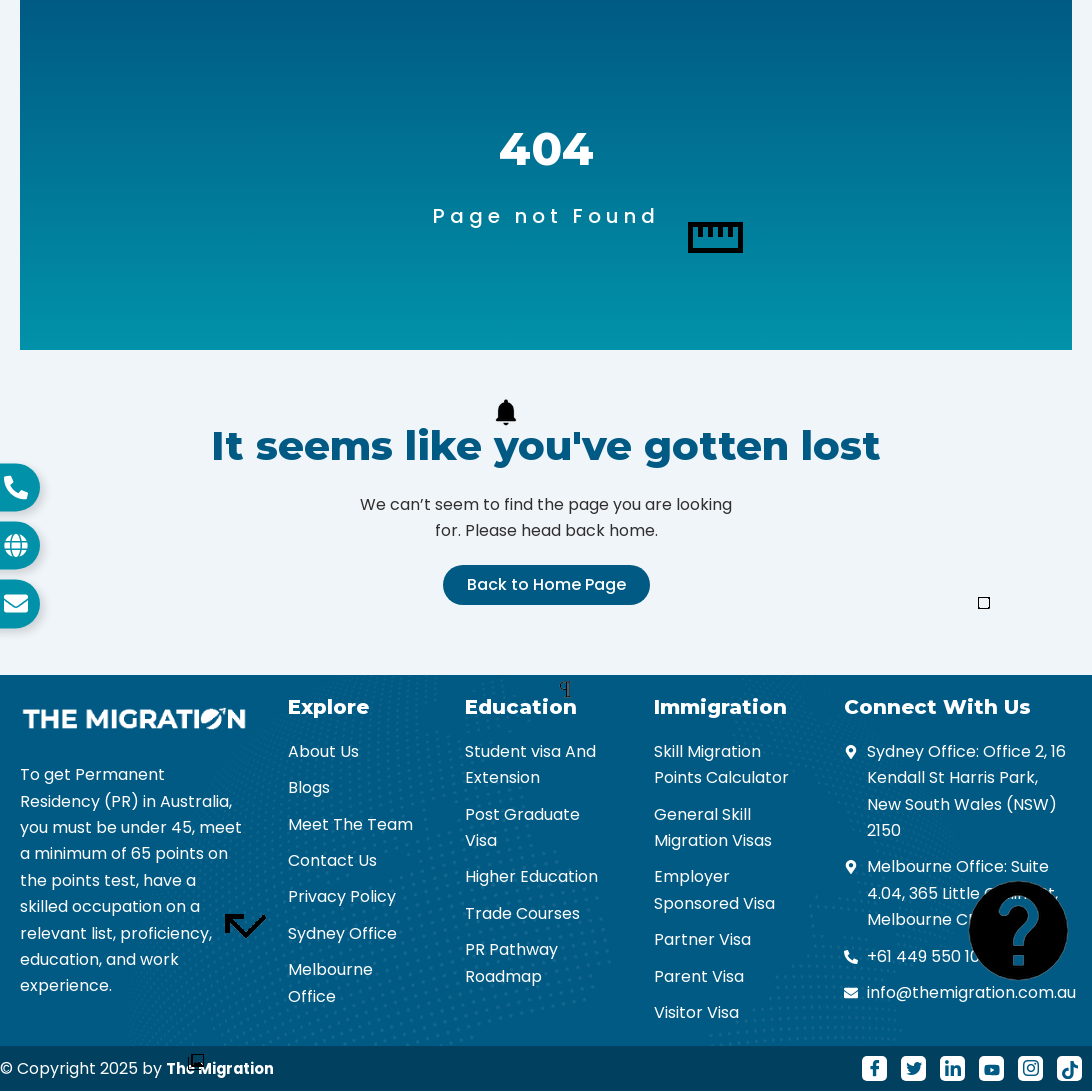  What do you see at coordinates (984, 603) in the screenshot?
I see `unselected checkbox option` at bounding box center [984, 603].